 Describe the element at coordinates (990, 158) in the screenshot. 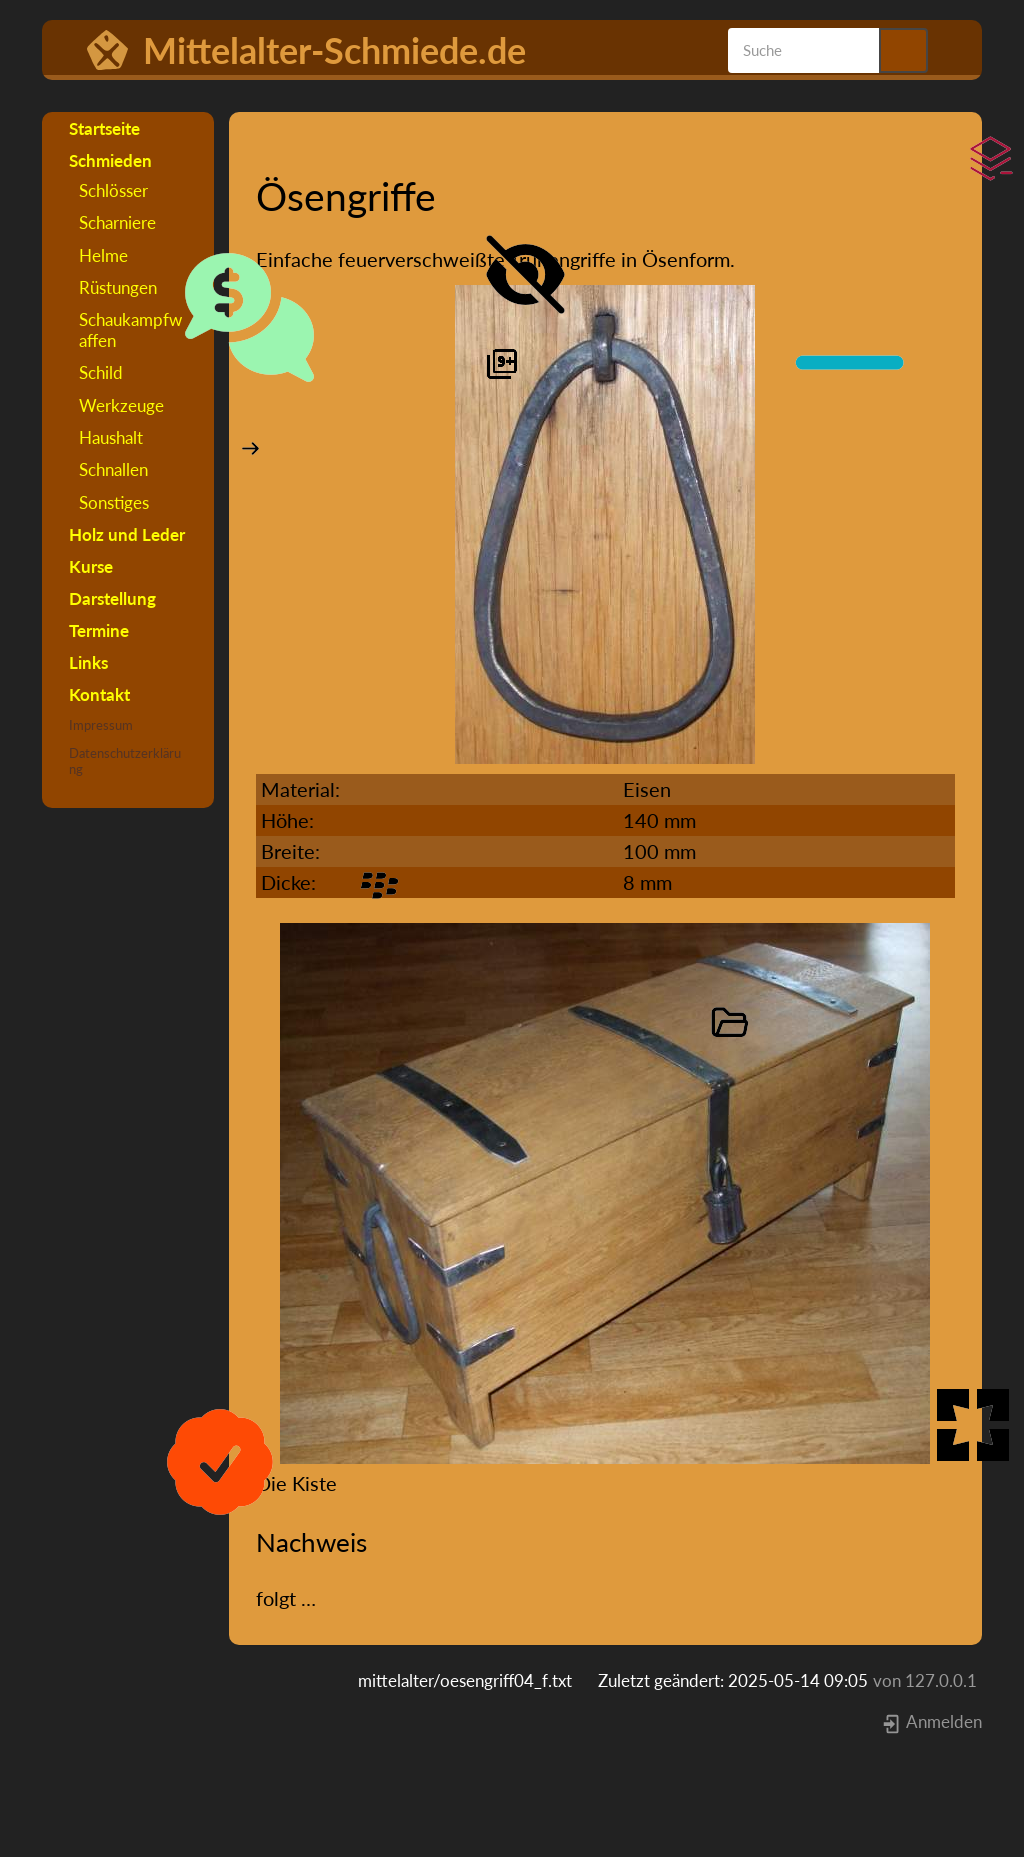

I see `remove a layer from the stack` at that location.